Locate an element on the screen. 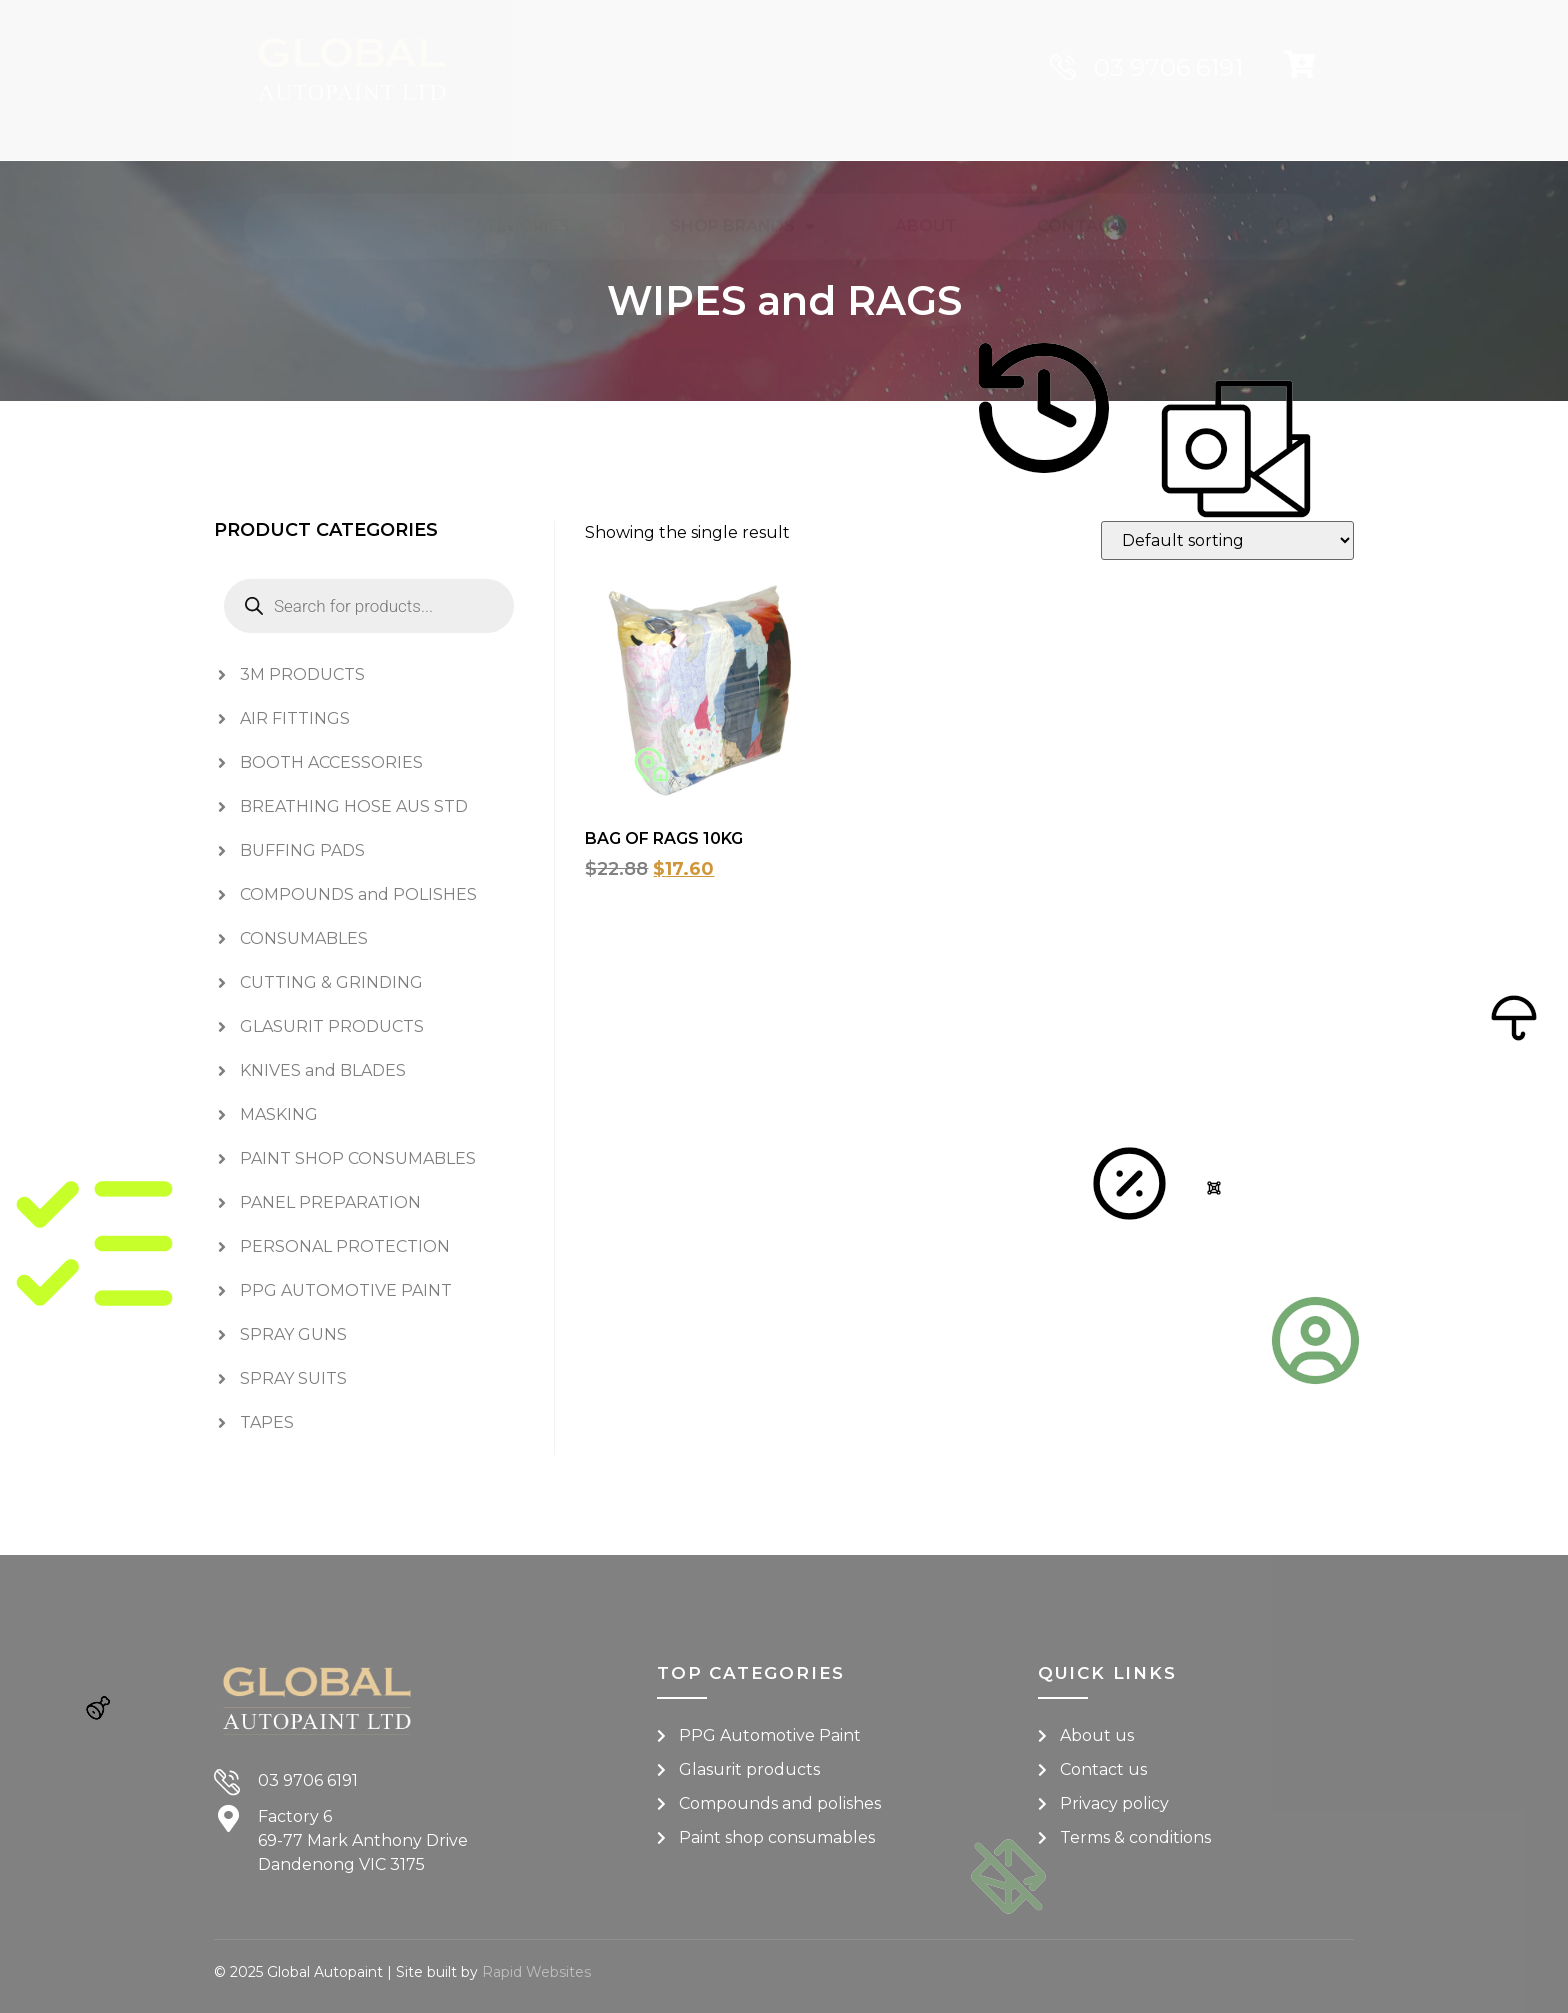  open microsoft outlook email is located at coordinates (1236, 449).